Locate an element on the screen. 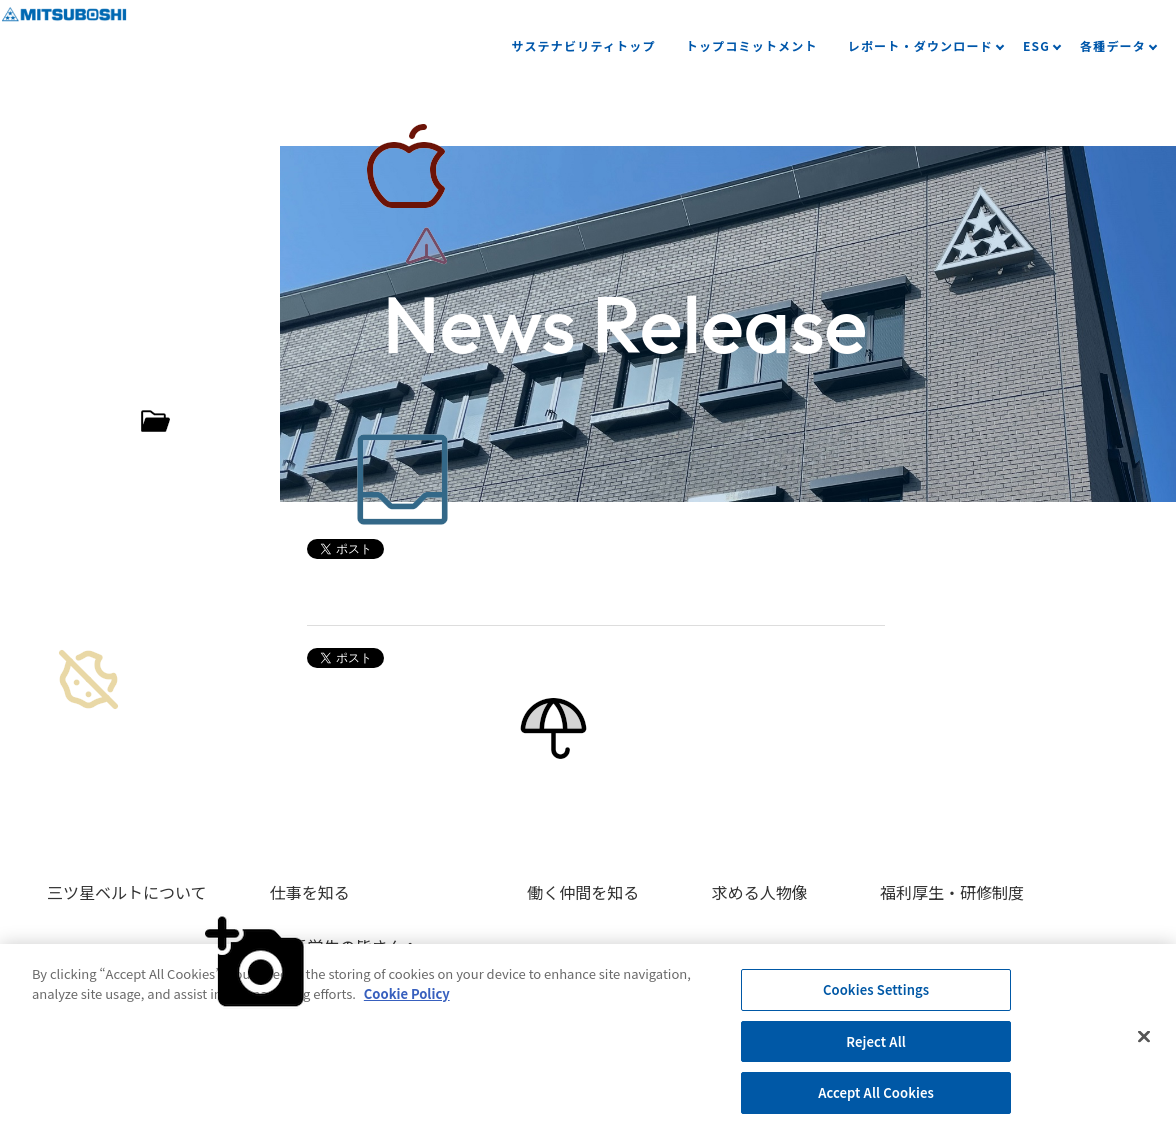 This screenshot has height=1134, width=1176. disable cookie tracking is located at coordinates (88, 679).